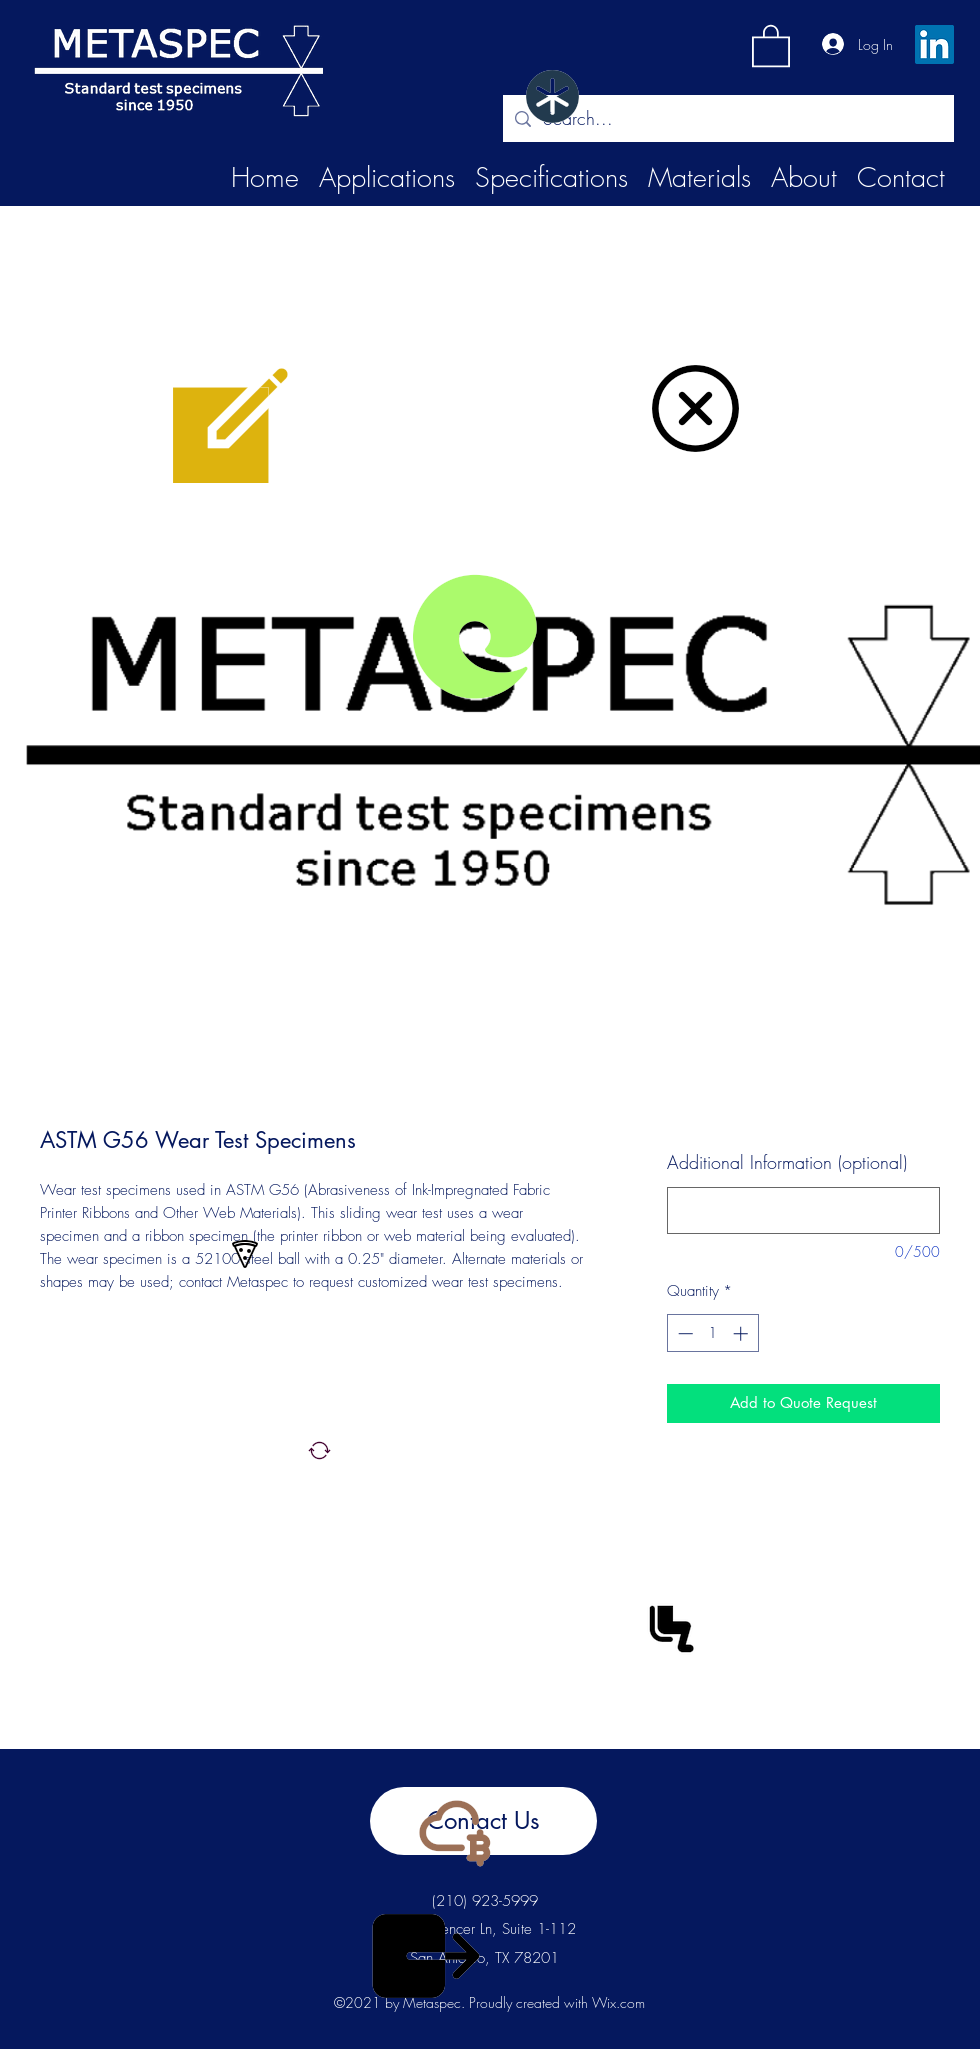 The image size is (980, 2049). What do you see at coordinates (319, 1450) in the screenshot?
I see `sync data across devices` at bounding box center [319, 1450].